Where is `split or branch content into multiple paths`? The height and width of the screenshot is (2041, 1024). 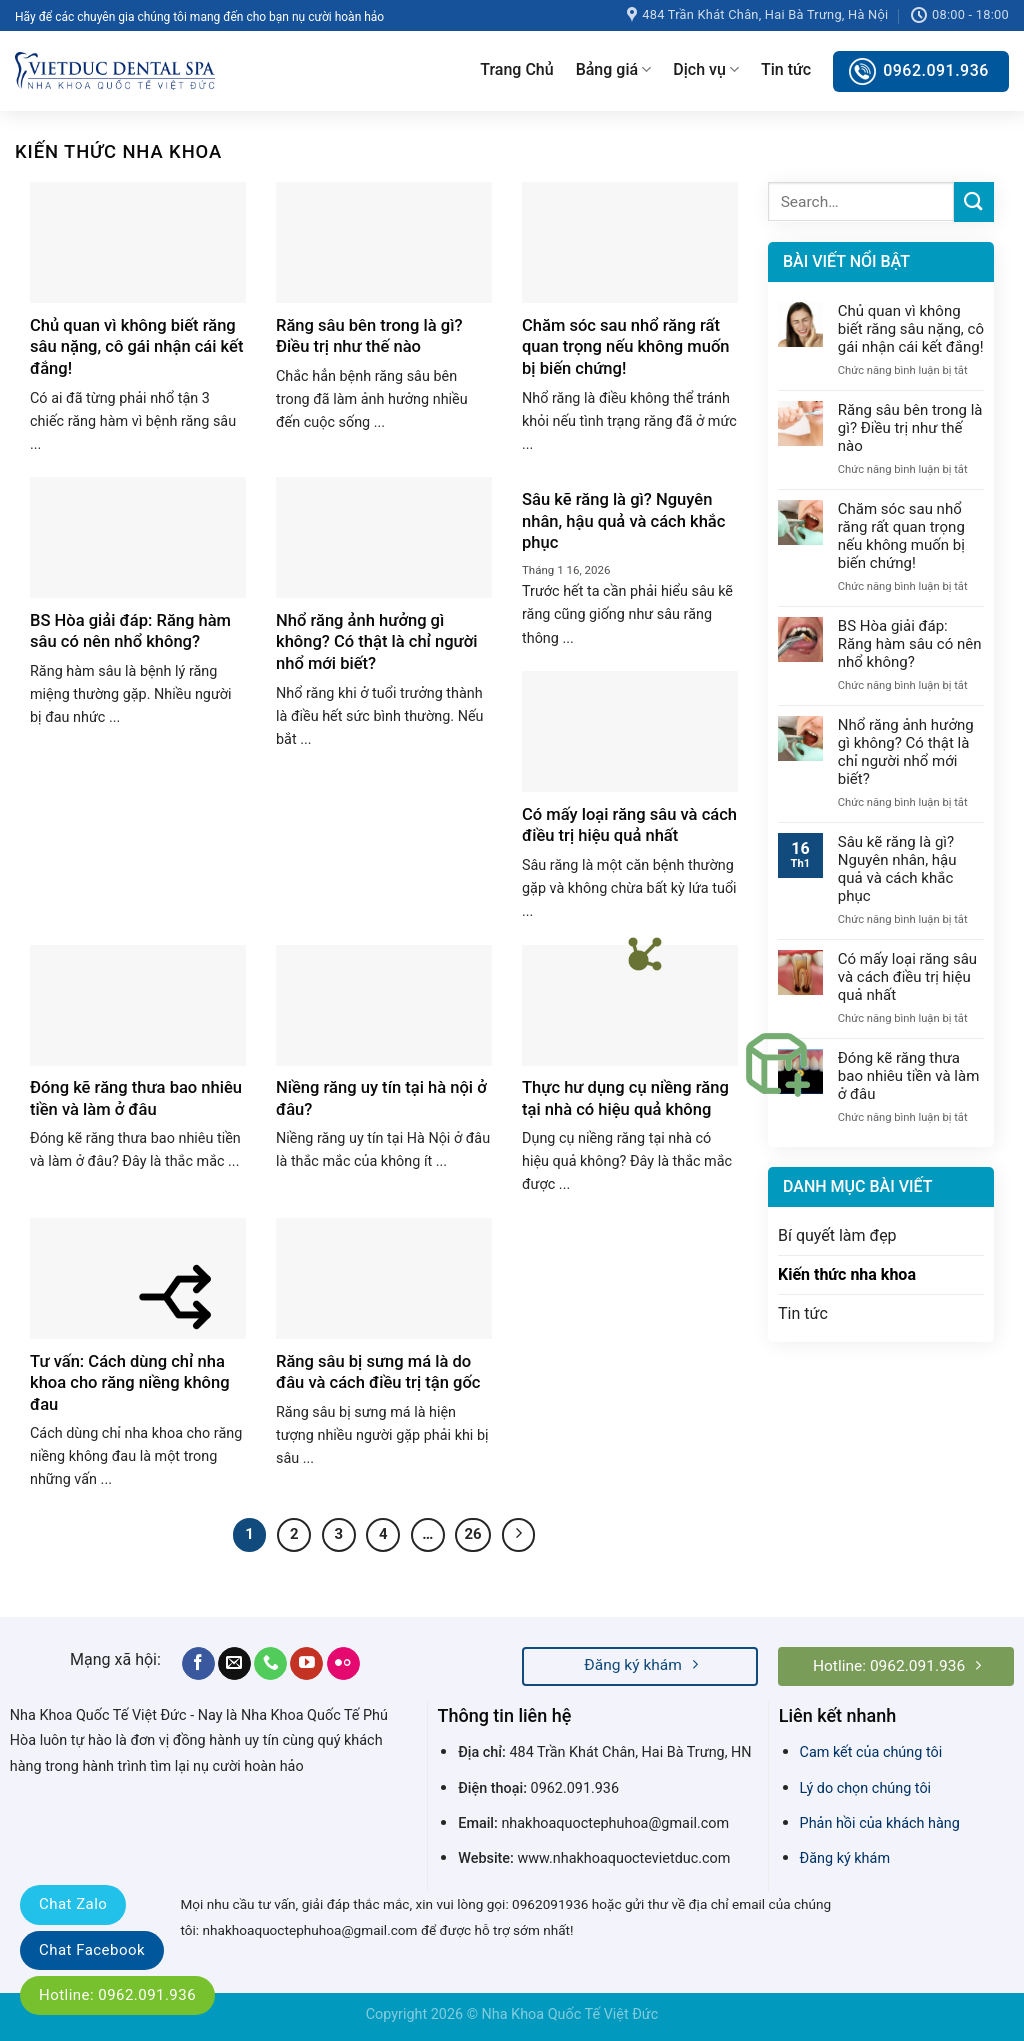
split or branch content into multiple paths is located at coordinates (175, 1297).